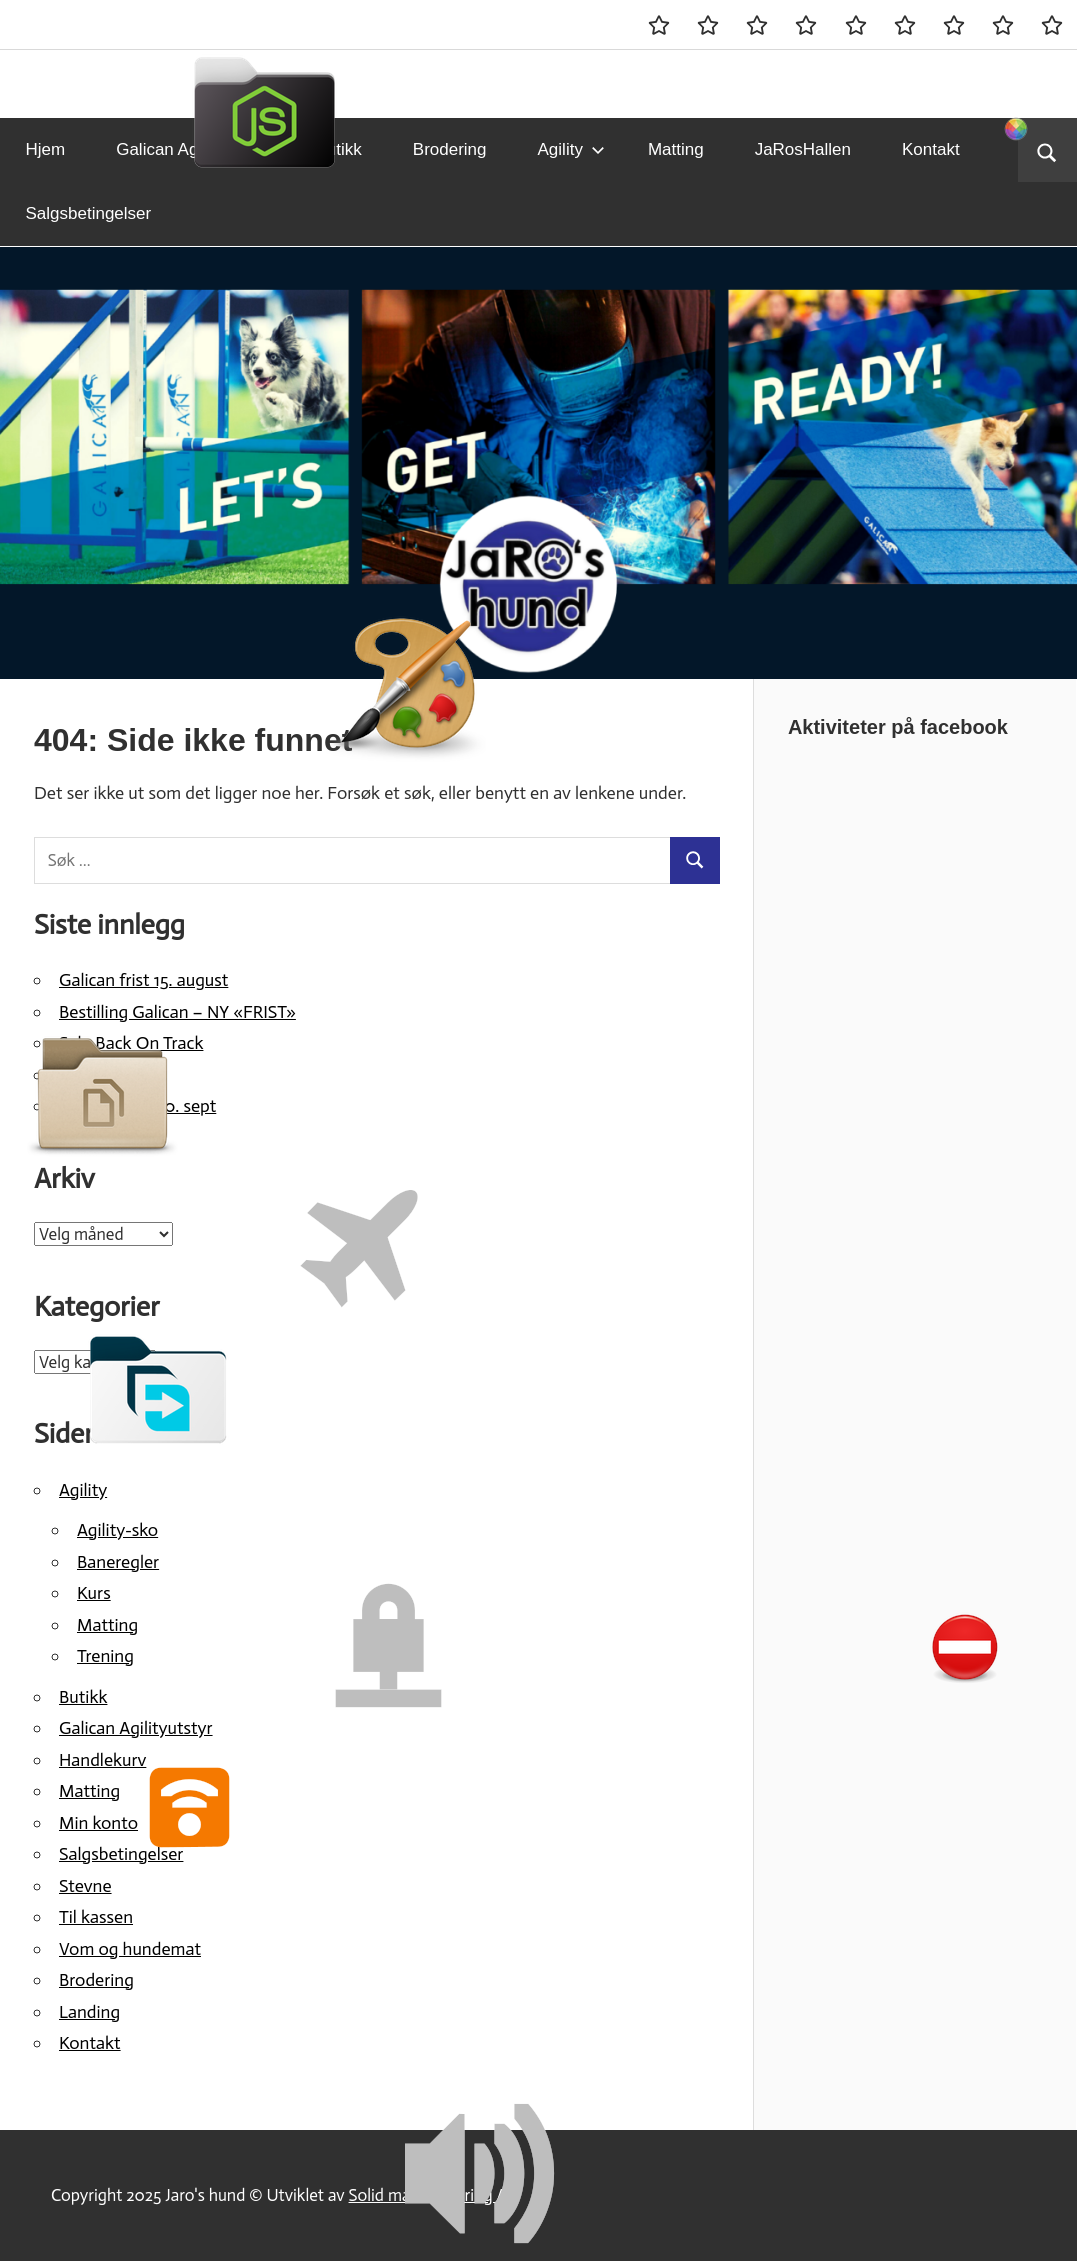  Describe the element at coordinates (157, 1393) in the screenshot. I see `open free download manager downloads folder` at that location.